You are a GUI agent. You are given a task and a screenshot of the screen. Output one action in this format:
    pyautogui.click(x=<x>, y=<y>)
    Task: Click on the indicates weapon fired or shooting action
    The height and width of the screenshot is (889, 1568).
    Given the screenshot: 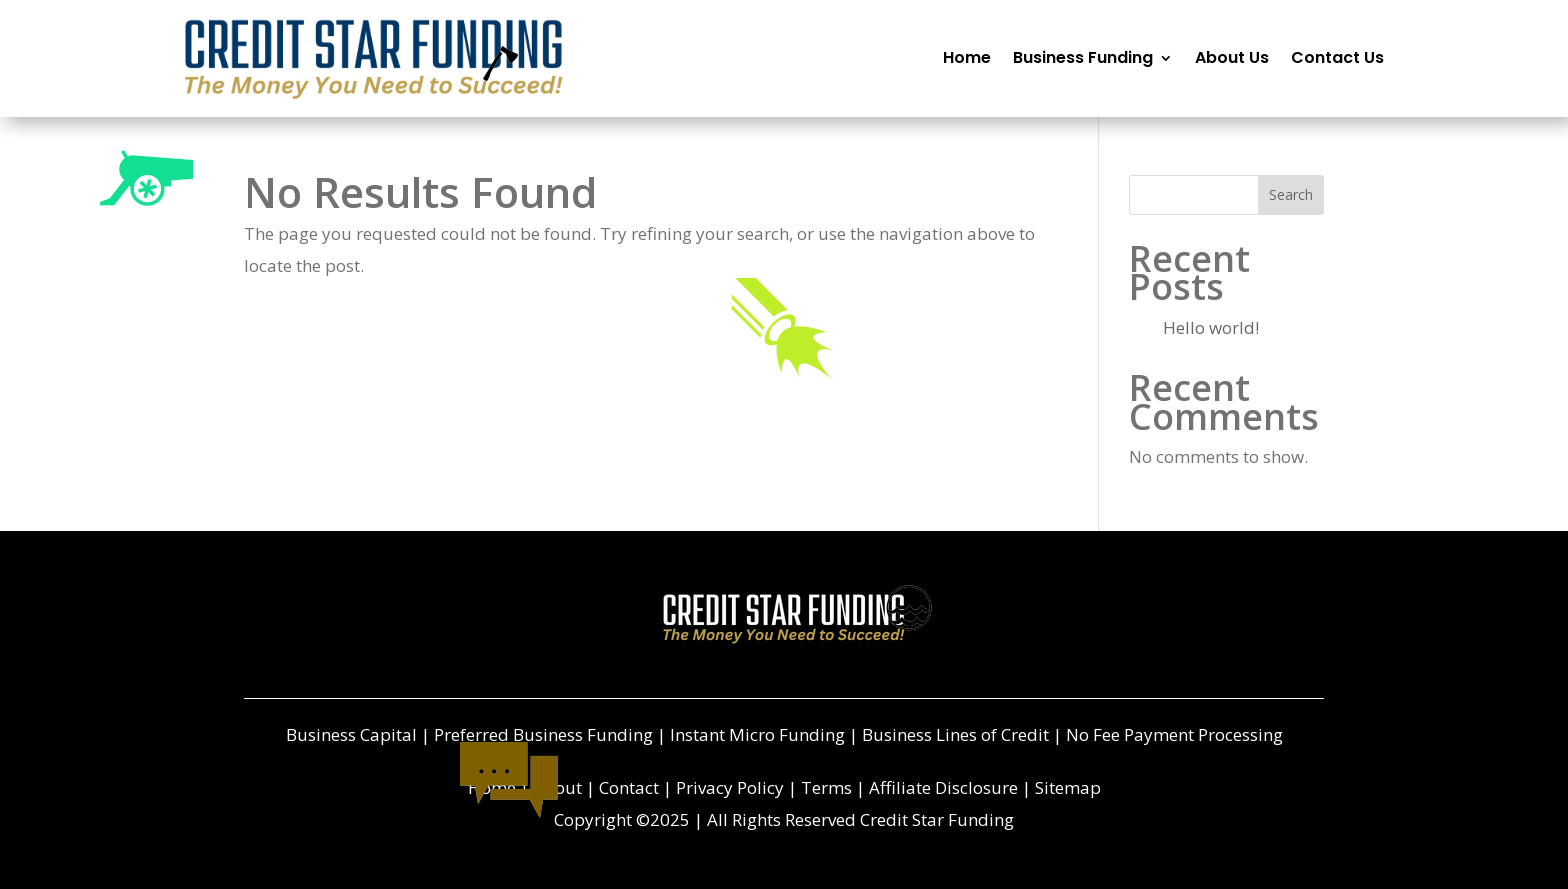 What is the action you would take?
    pyautogui.click(x=783, y=329)
    